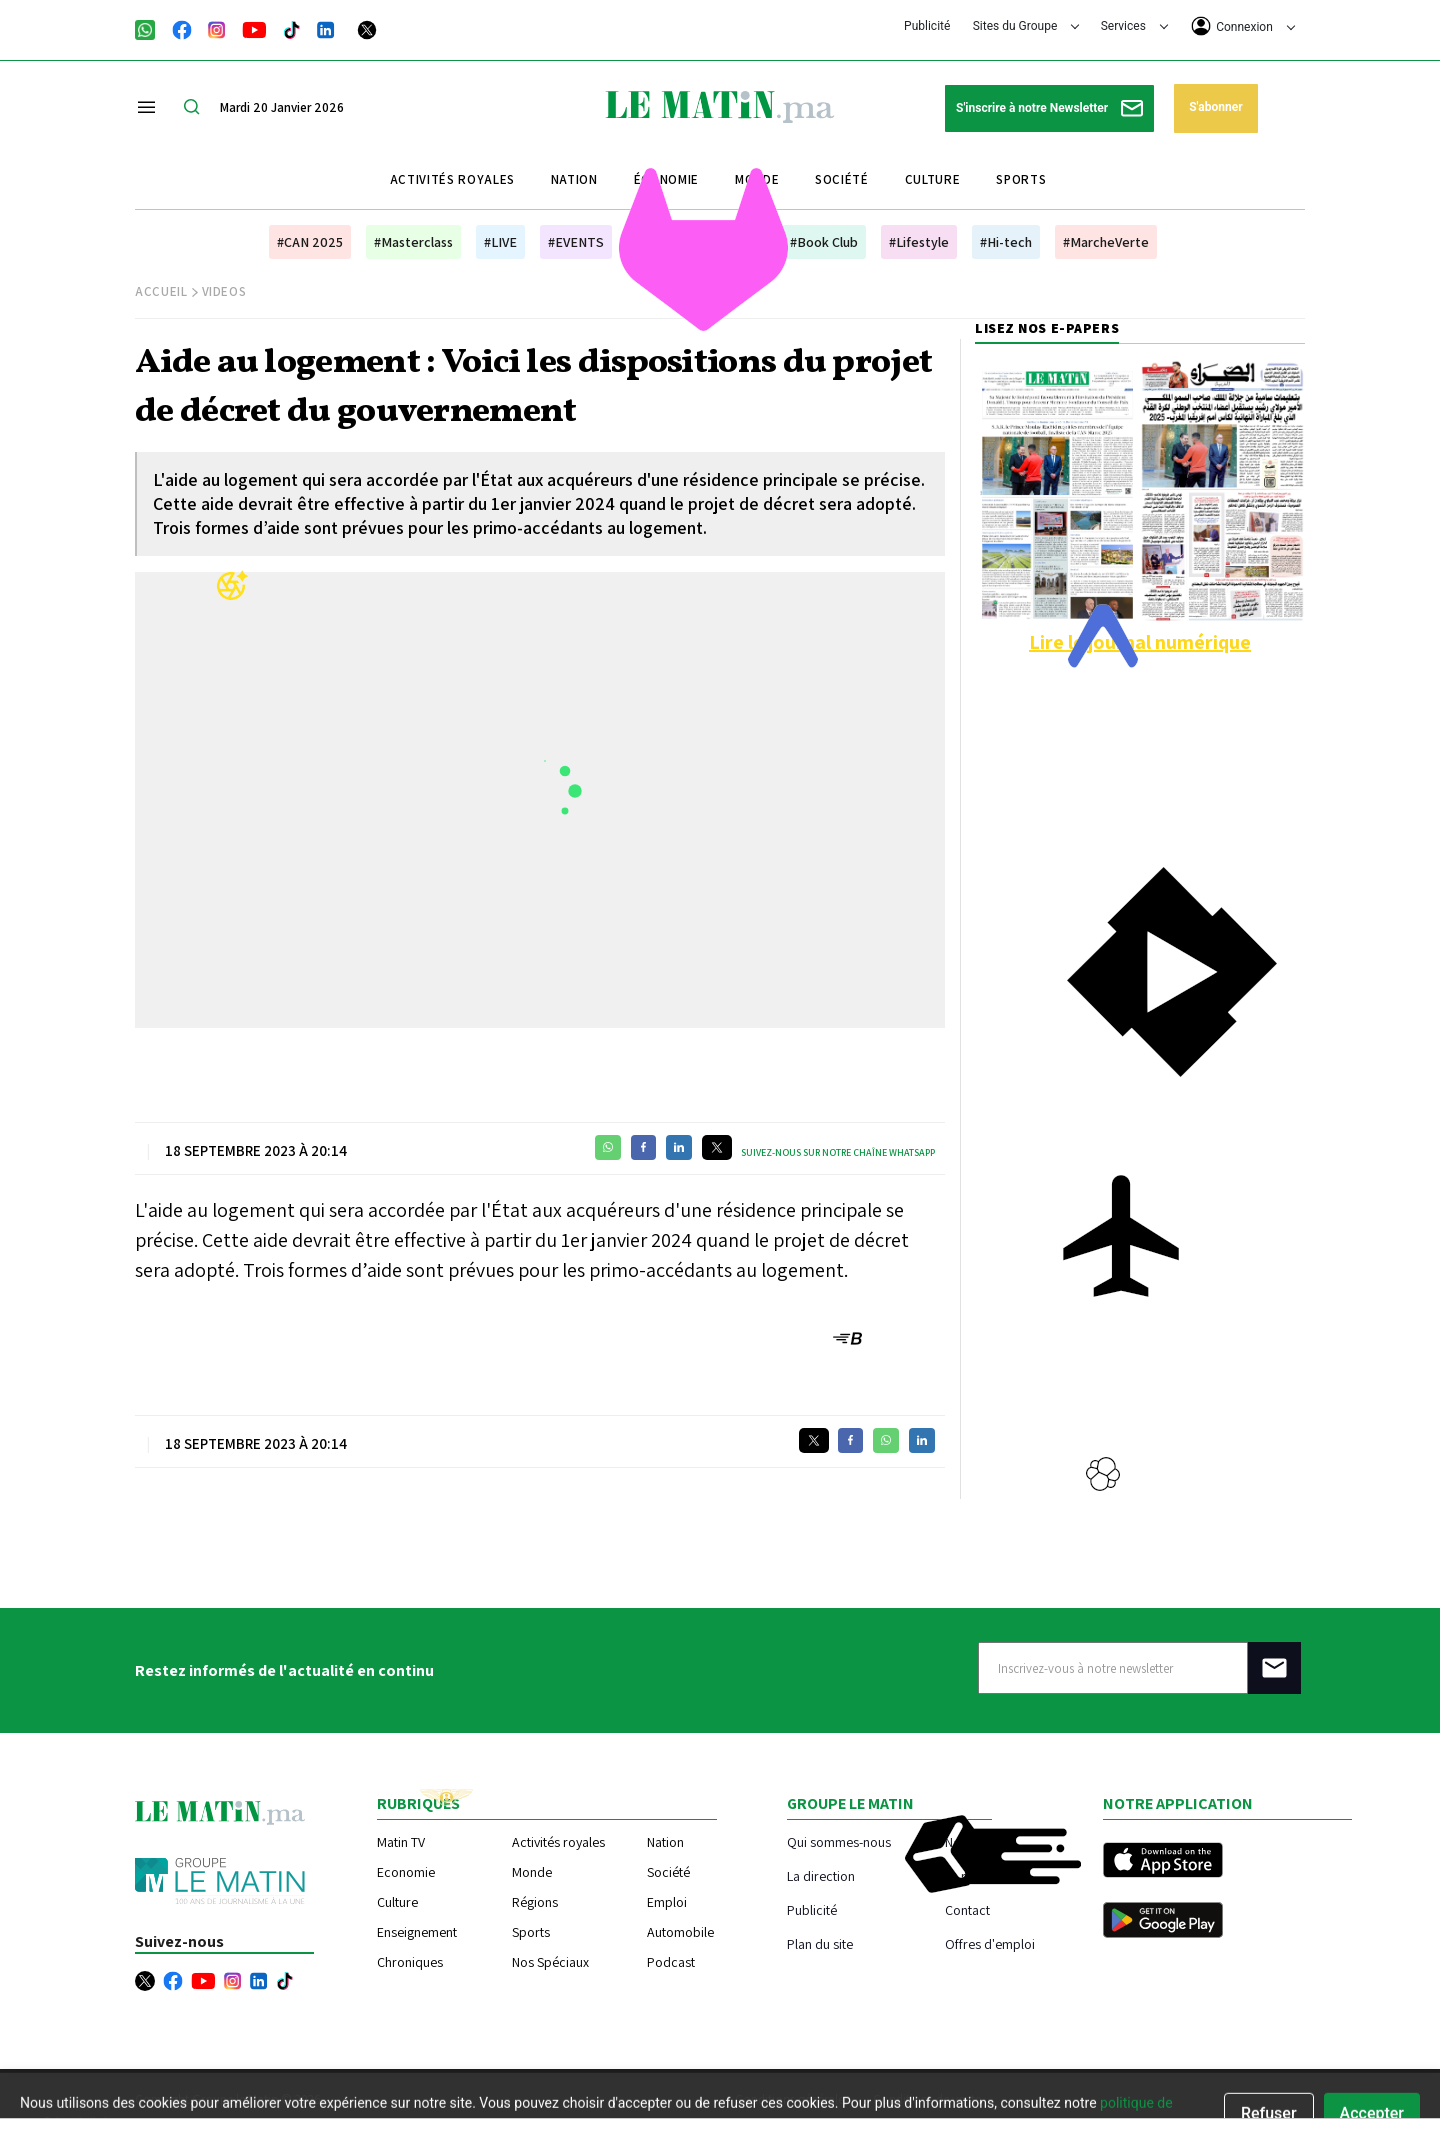 The width and height of the screenshot is (1440, 2129). I want to click on access AI-powered camera features, so click(231, 586).